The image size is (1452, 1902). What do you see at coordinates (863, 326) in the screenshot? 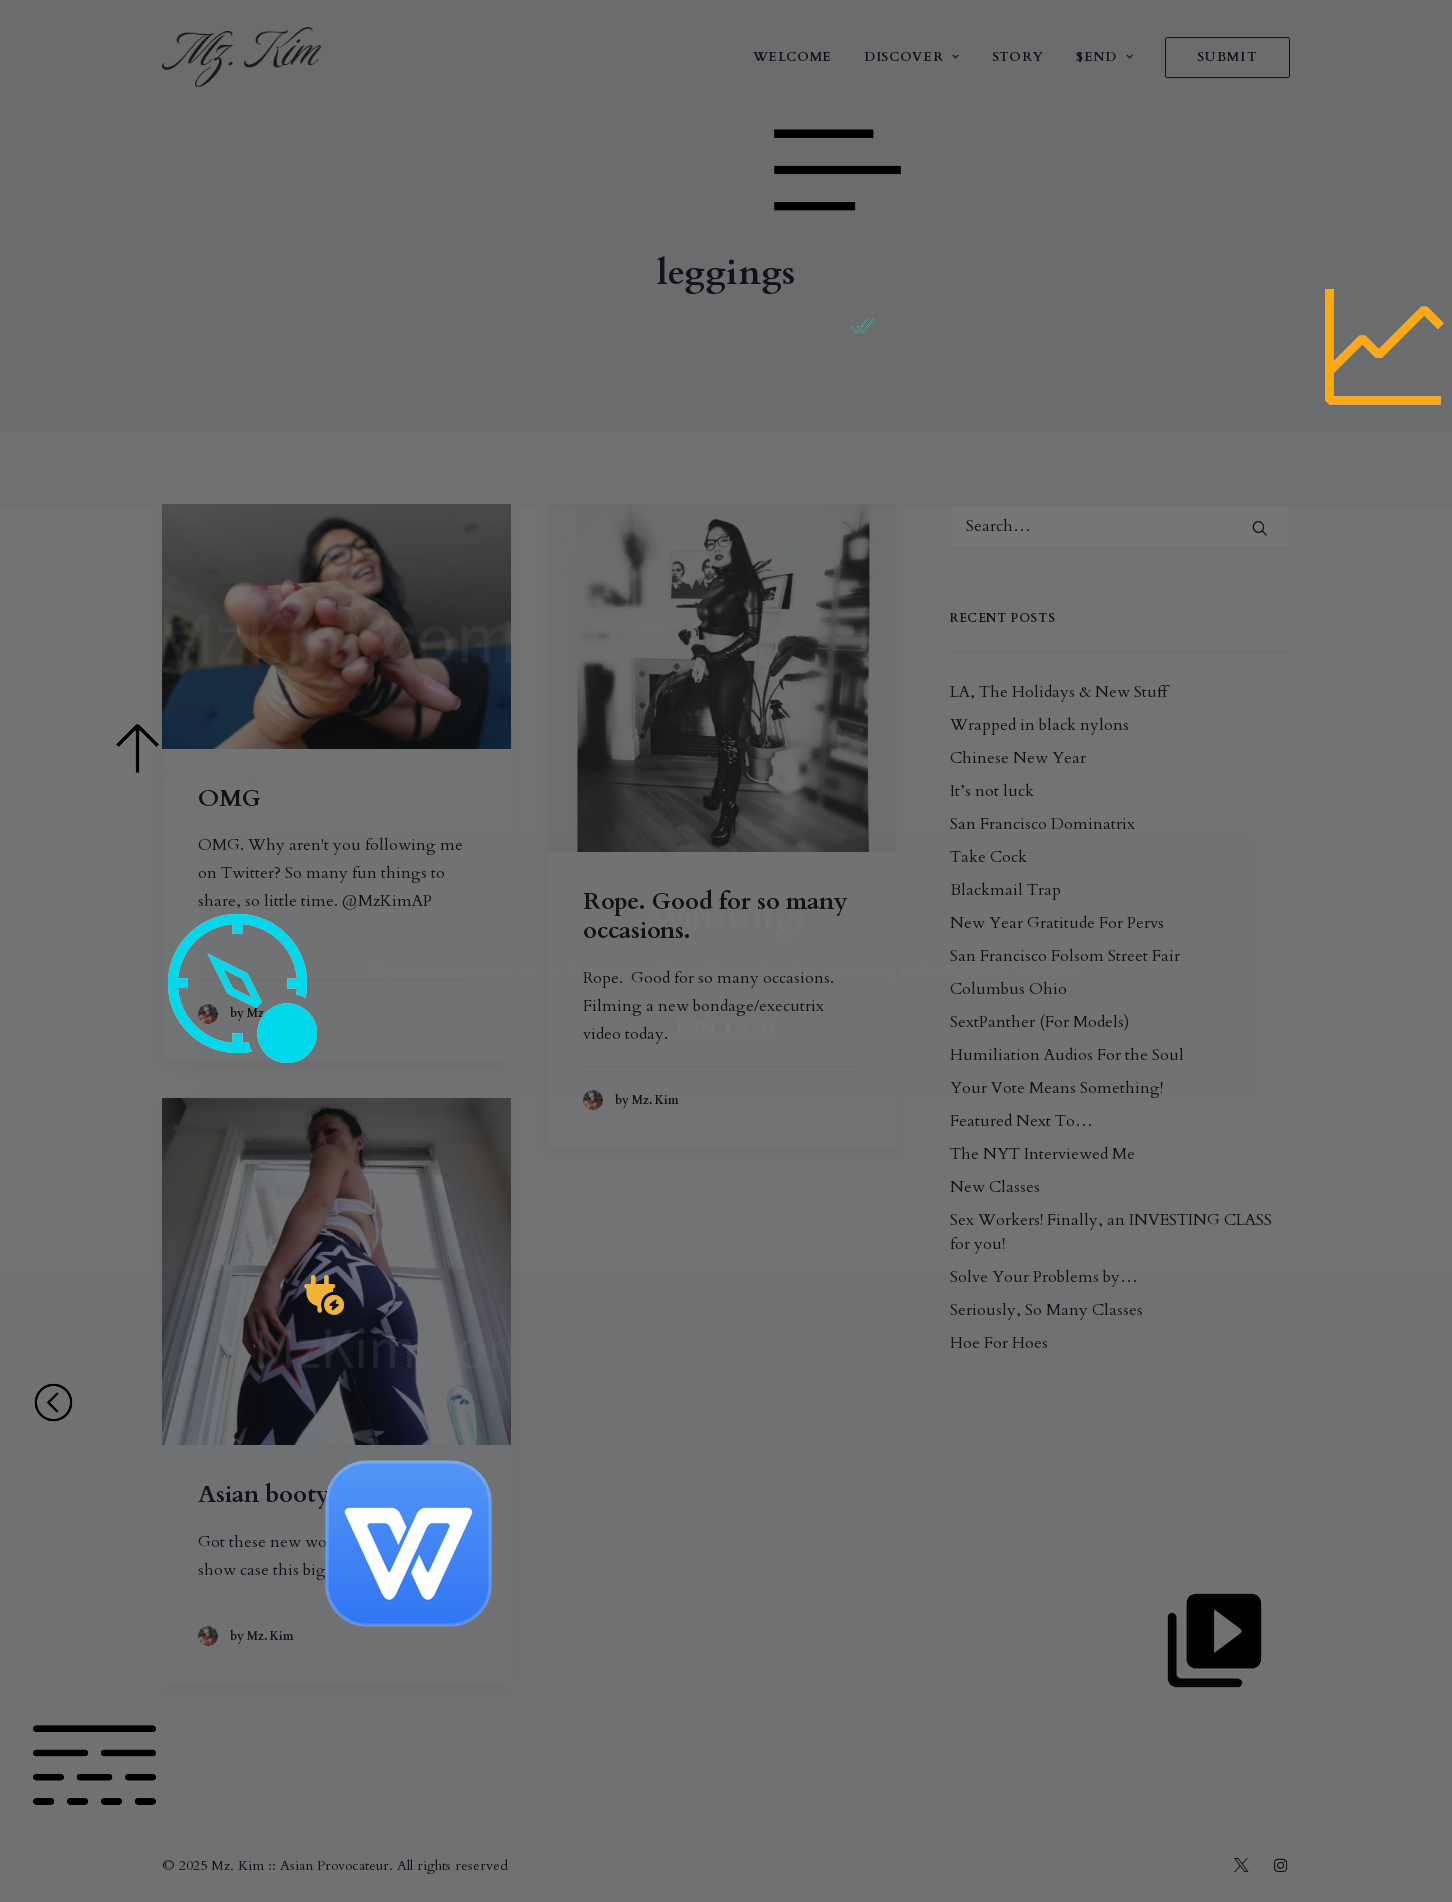
I see `mark all items as complete` at bounding box center [863, 326].